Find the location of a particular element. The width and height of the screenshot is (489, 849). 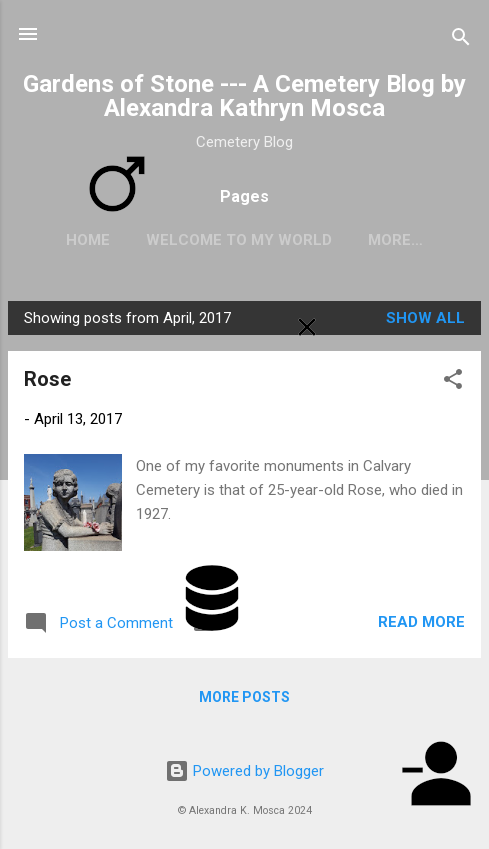

close the current window or dialog is located at coordinates (307, 327).